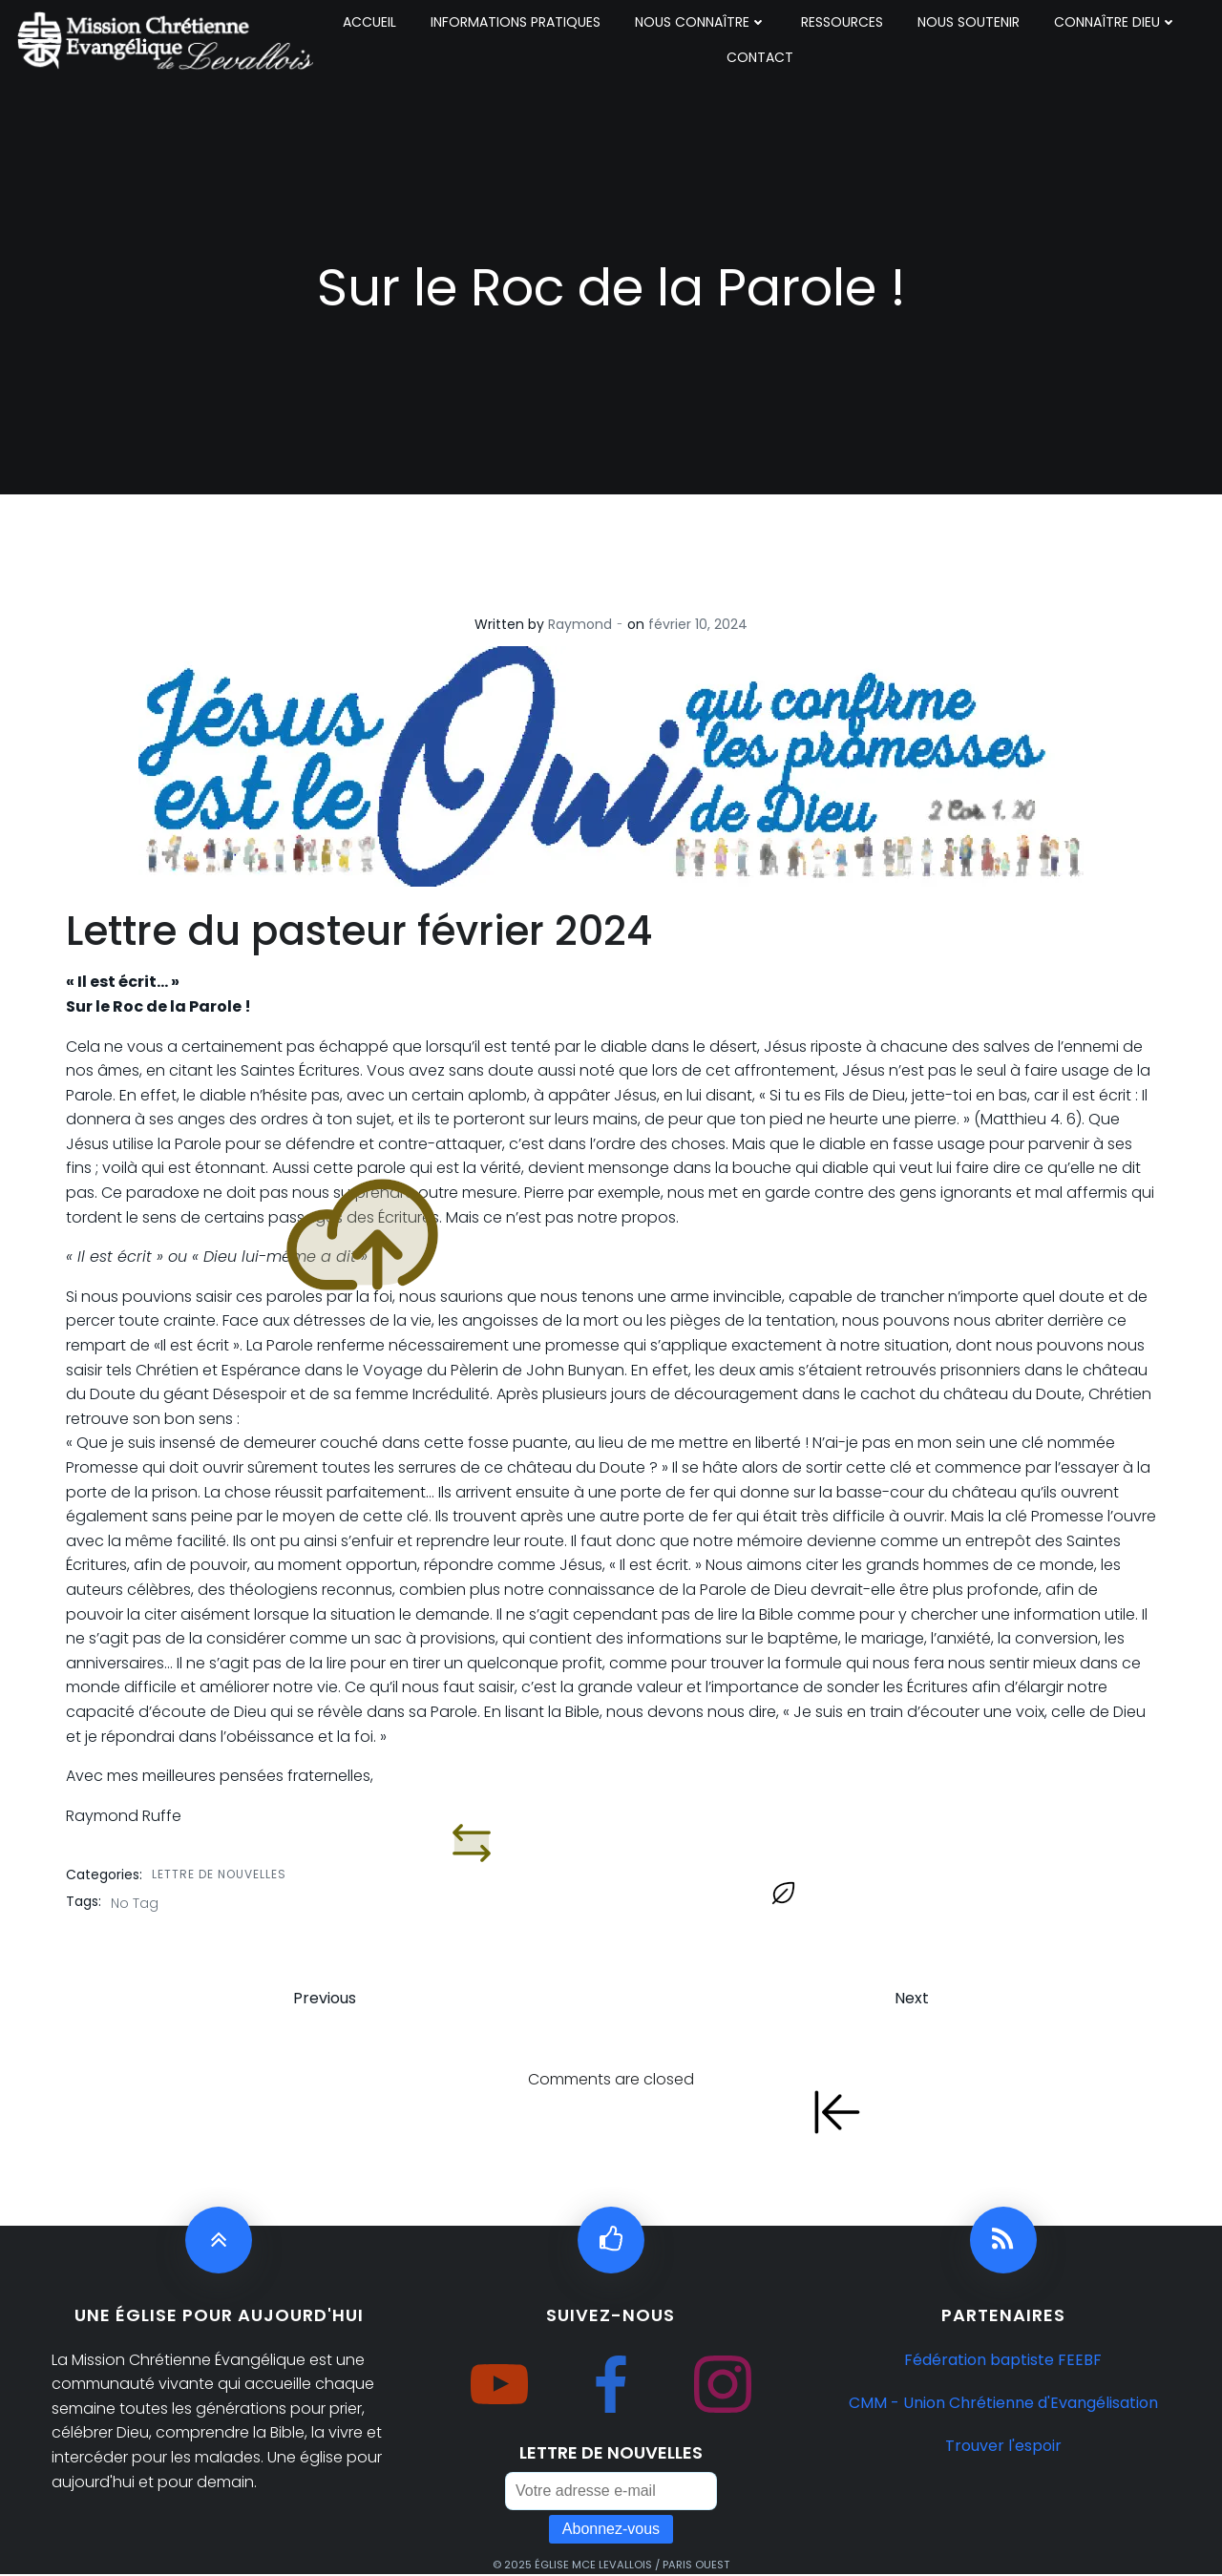  Describe the element at coordinates (472, 1843) in the screenshot. I see `swap or exchange items` at that location.